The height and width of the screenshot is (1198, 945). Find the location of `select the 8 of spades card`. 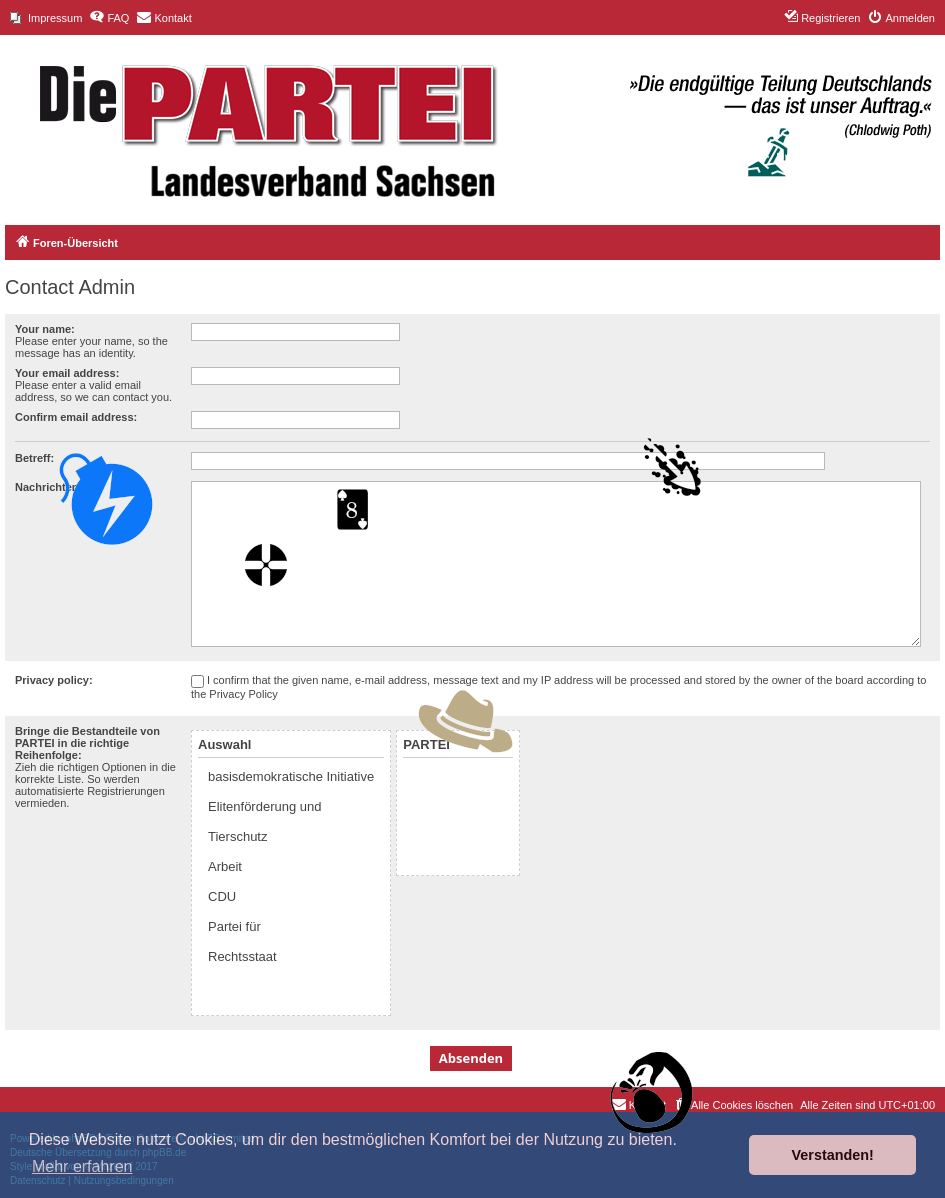

select the 8 of spades card is located at coordinates (352, 509).